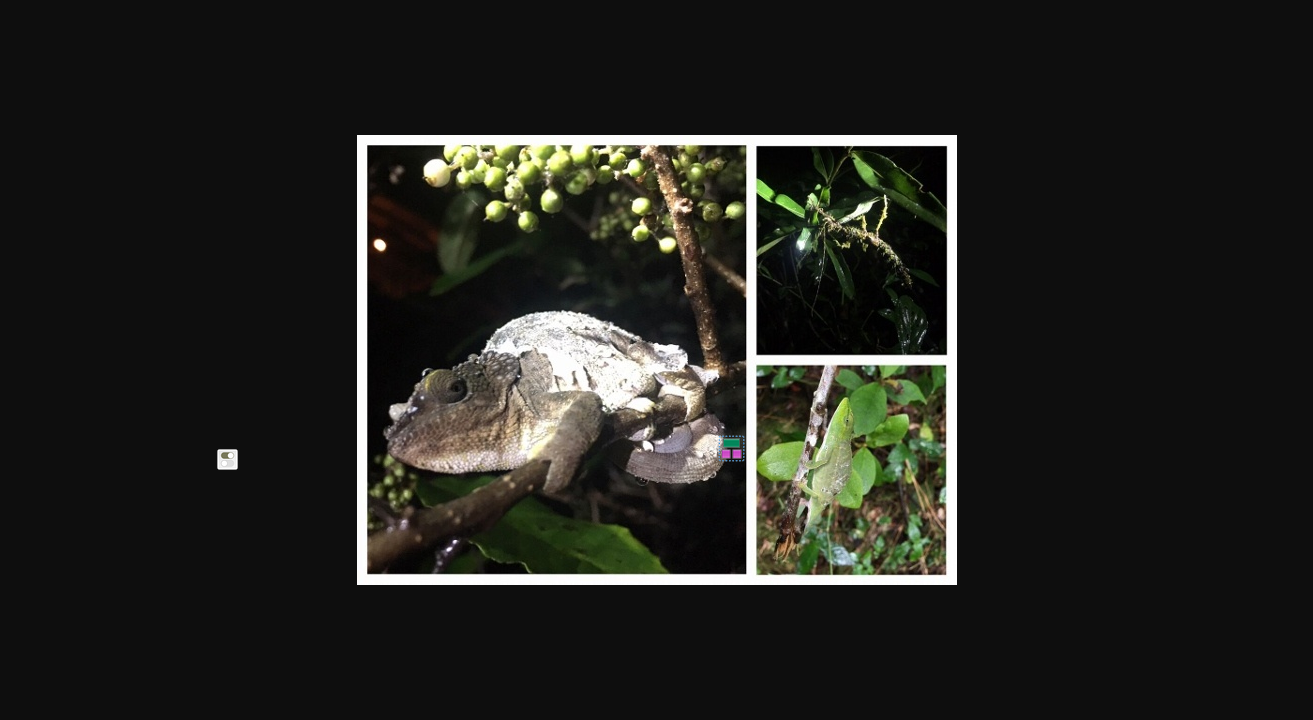 Image resolution: width=1313 pixels, height=720 pixels. I want to click on open system settings or preferences, so click(227, 459).